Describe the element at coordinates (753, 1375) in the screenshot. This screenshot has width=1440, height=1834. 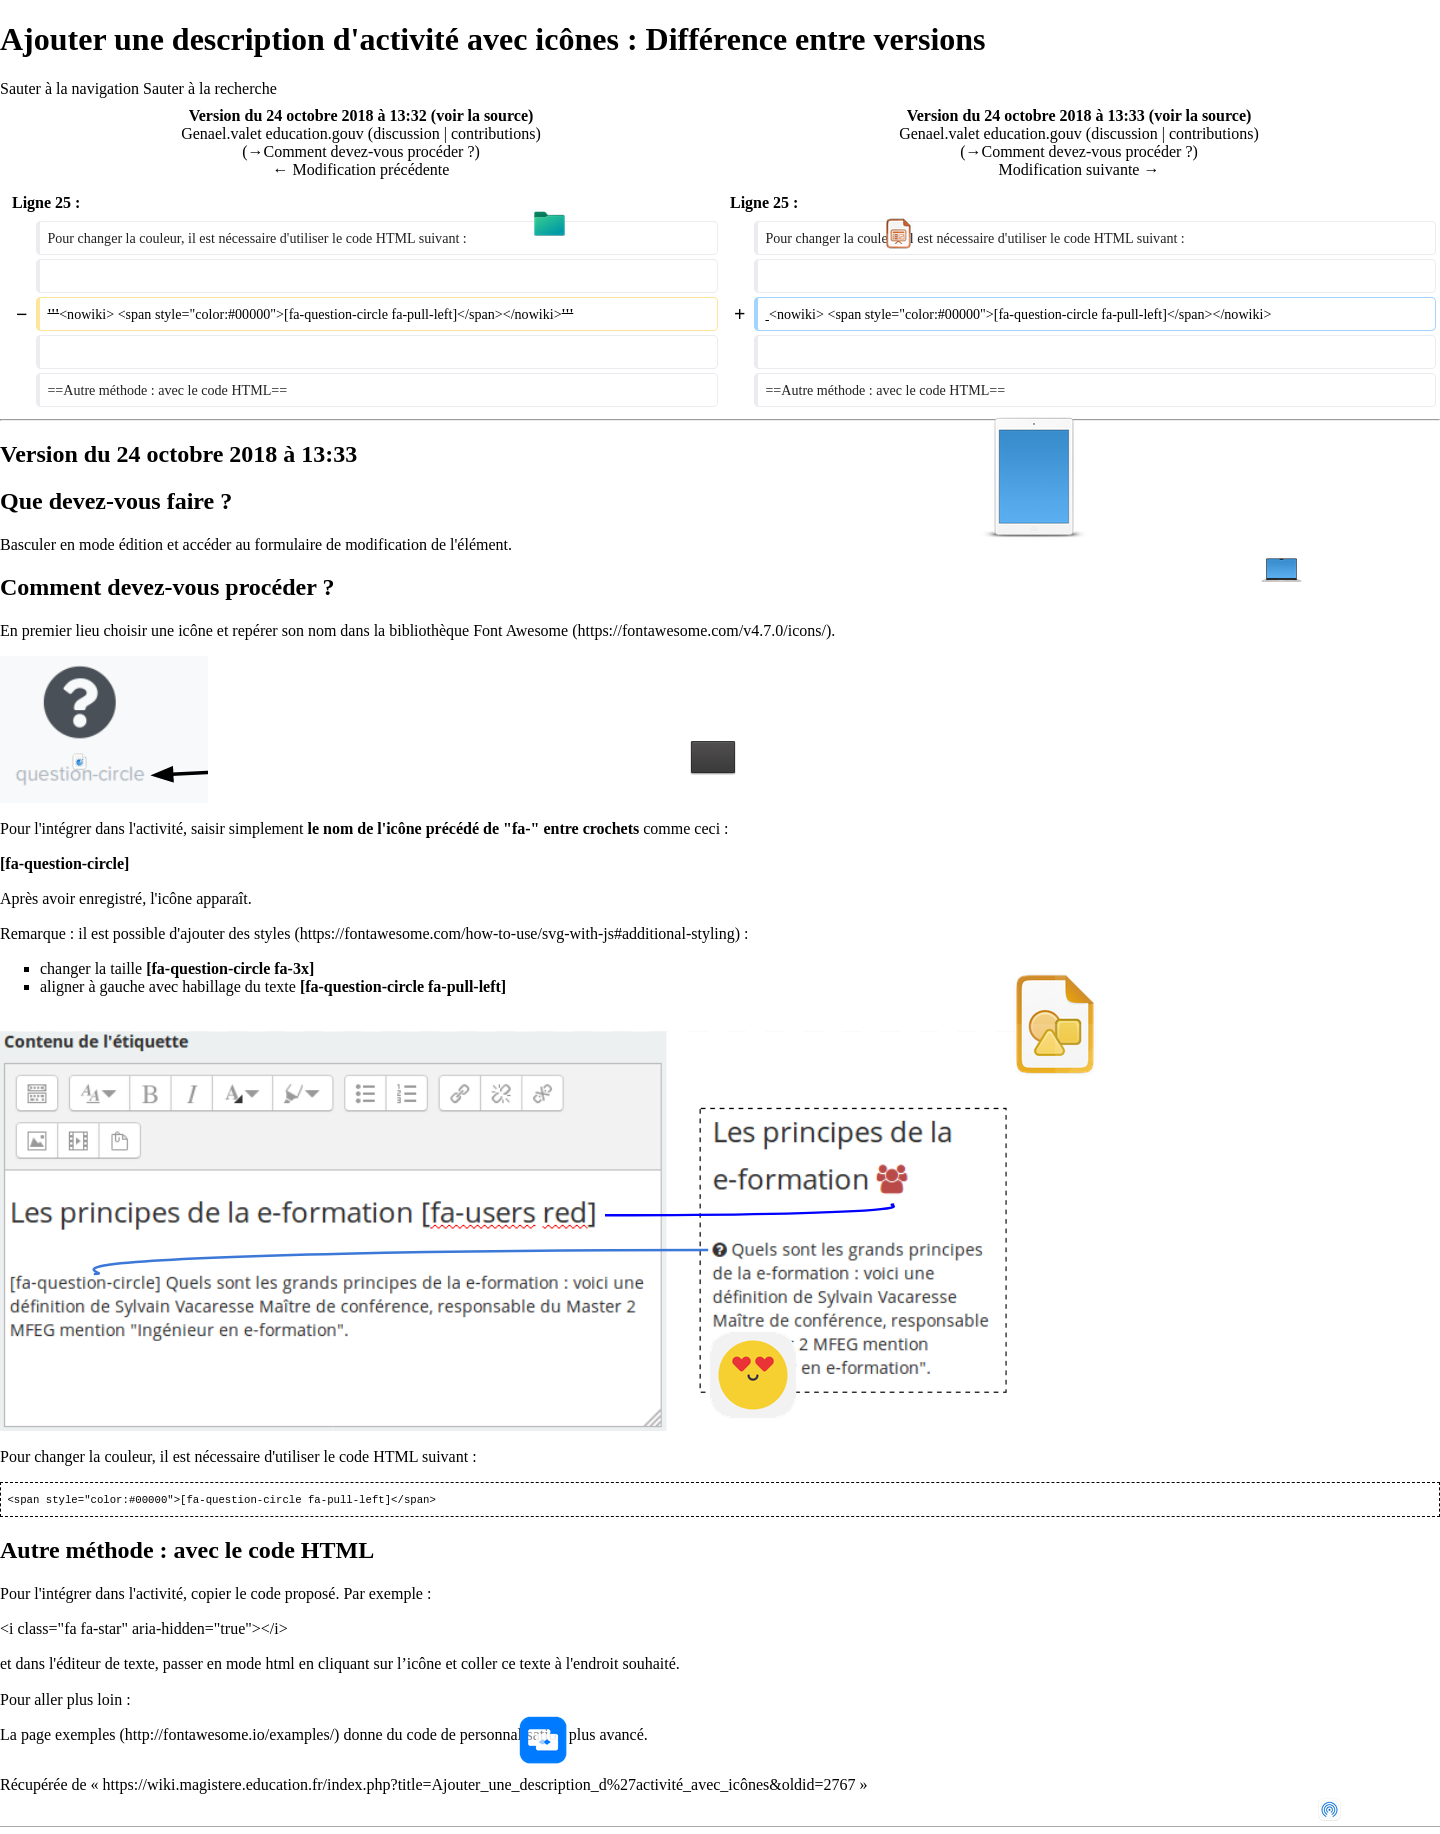
I see `access social features in the software center` at that location.